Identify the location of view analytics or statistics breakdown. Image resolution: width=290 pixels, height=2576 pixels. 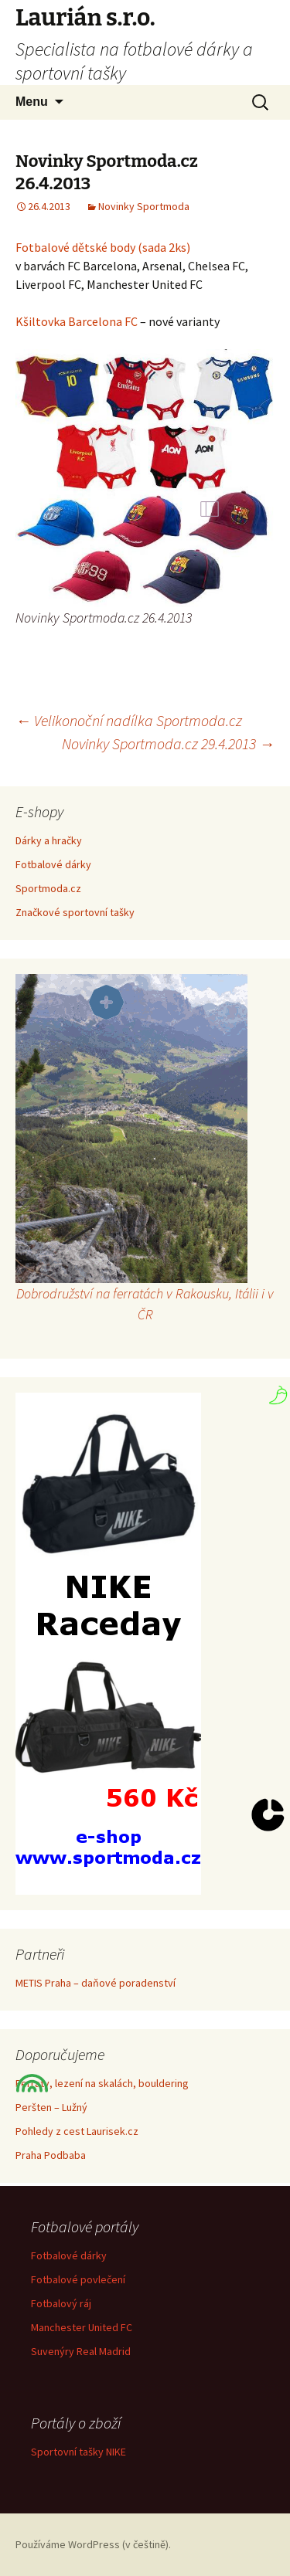
(268, 1814).